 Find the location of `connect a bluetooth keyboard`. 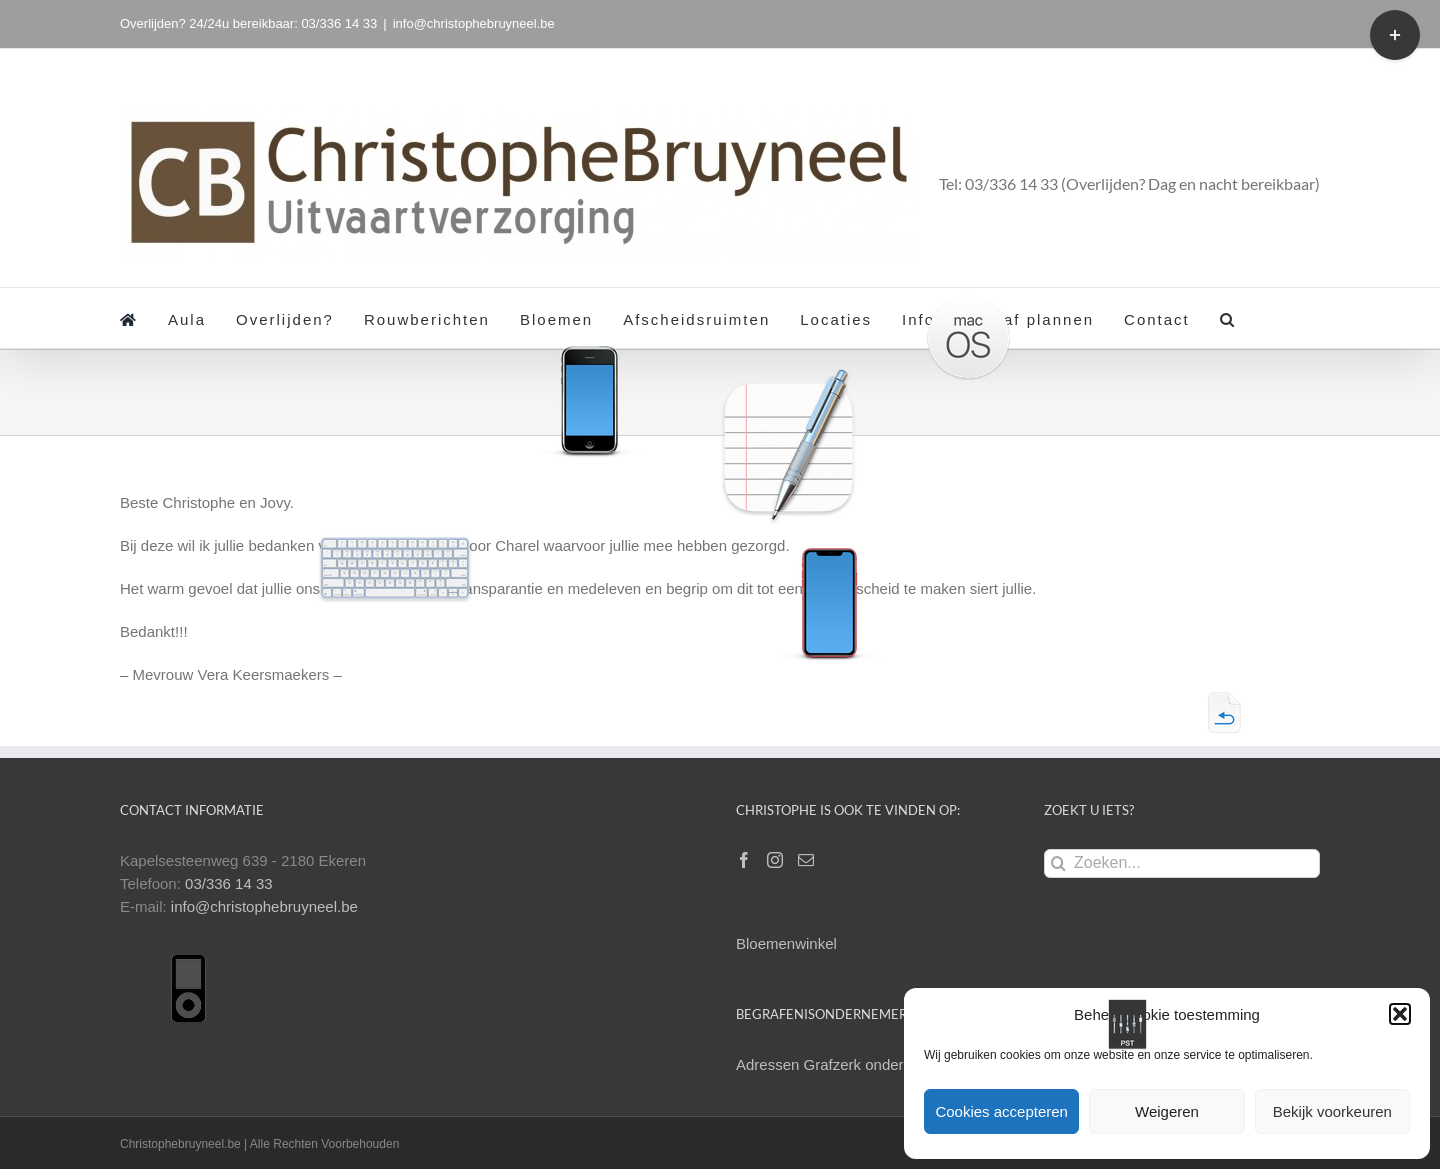

connect a bluetooth keyboard is located at coordinates (395, 568).